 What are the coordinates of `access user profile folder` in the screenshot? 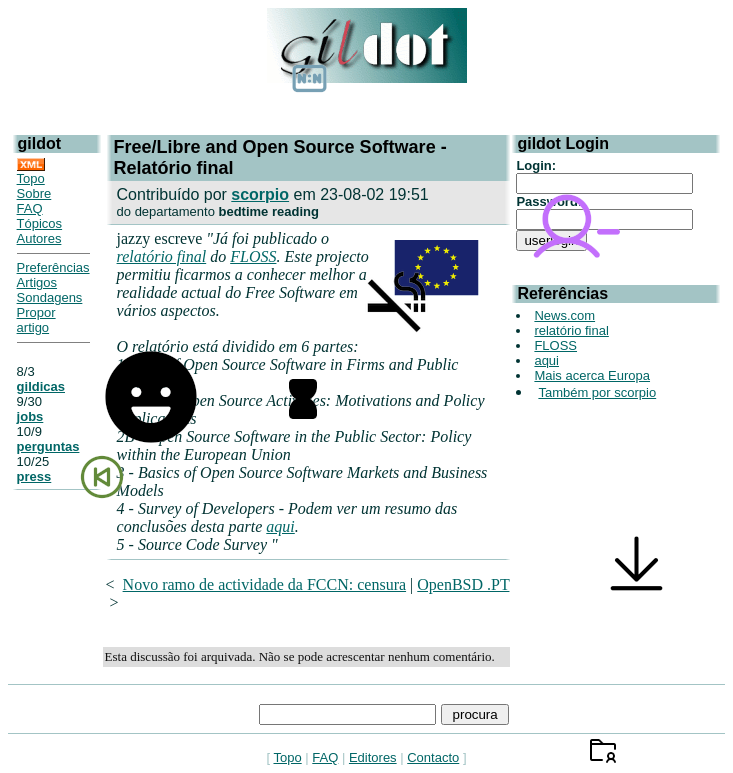 It's located at (603, 750).